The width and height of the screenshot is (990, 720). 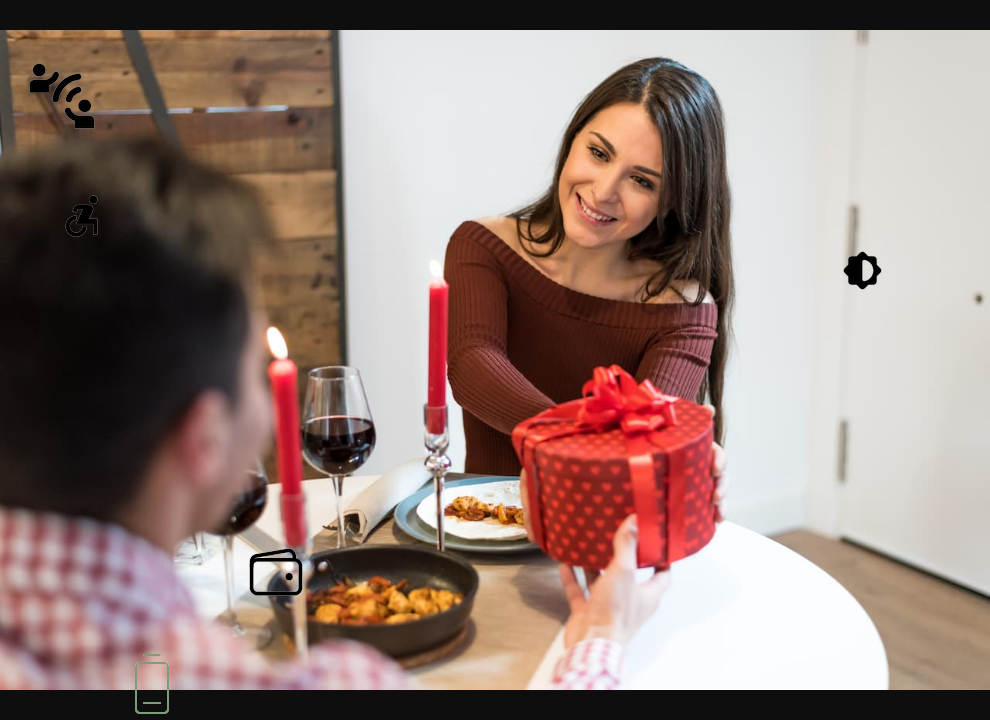 I want to click on adjust screen brightness settings, so click(x=862, y=270).